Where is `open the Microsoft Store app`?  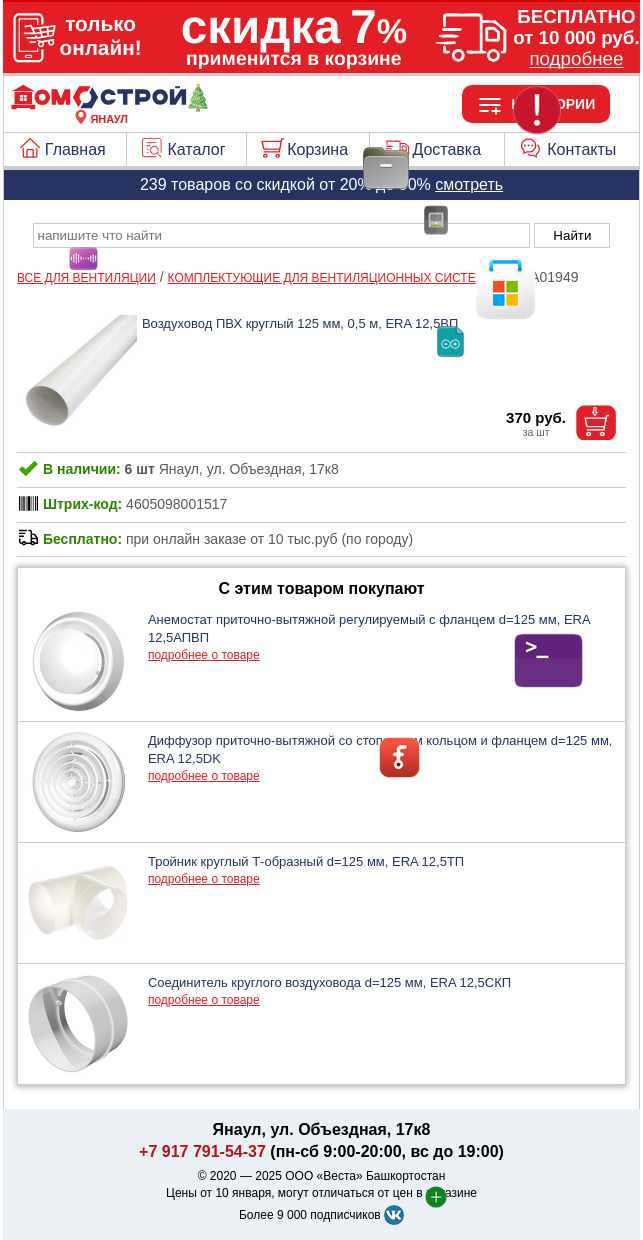
open the Microsoft Store app is located at coordinates (505, 289).